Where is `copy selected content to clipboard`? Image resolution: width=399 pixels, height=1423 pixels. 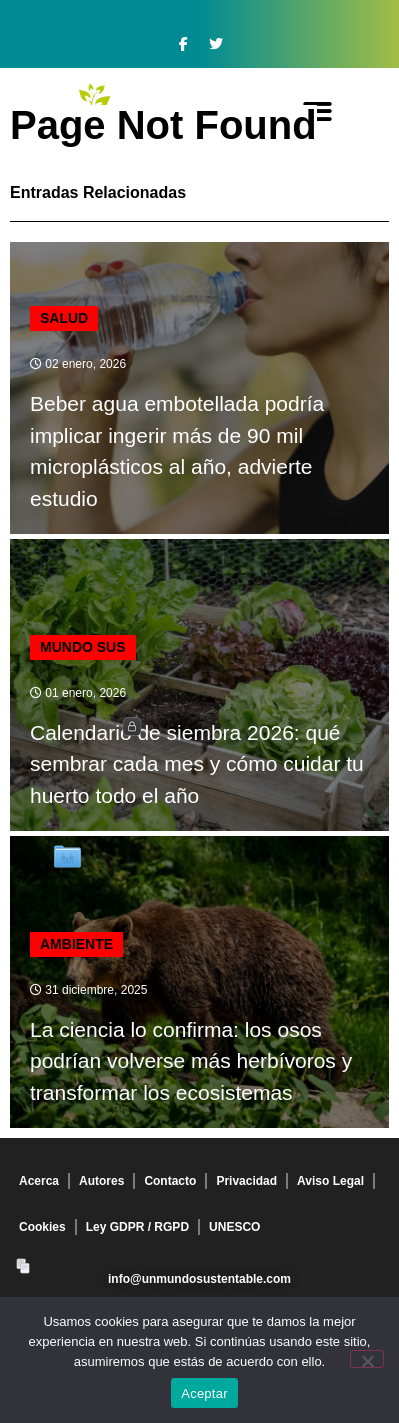
copy selected content to clipboard is located at coordinates (23, 1266).